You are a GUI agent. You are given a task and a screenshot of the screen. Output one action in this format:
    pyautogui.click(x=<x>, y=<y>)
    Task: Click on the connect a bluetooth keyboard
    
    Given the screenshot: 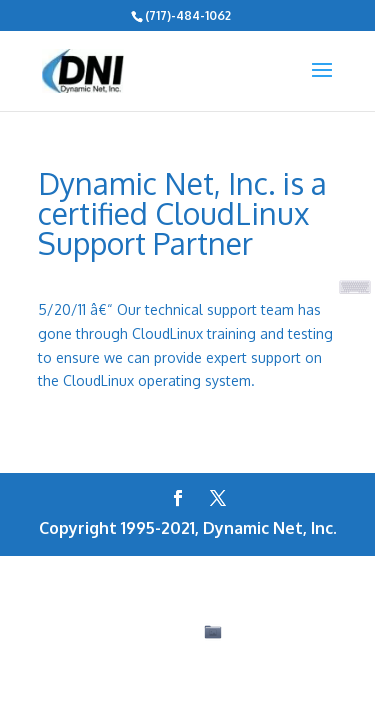 What is the action you would take?
    pyautogui.click(x=355, y=287)
    